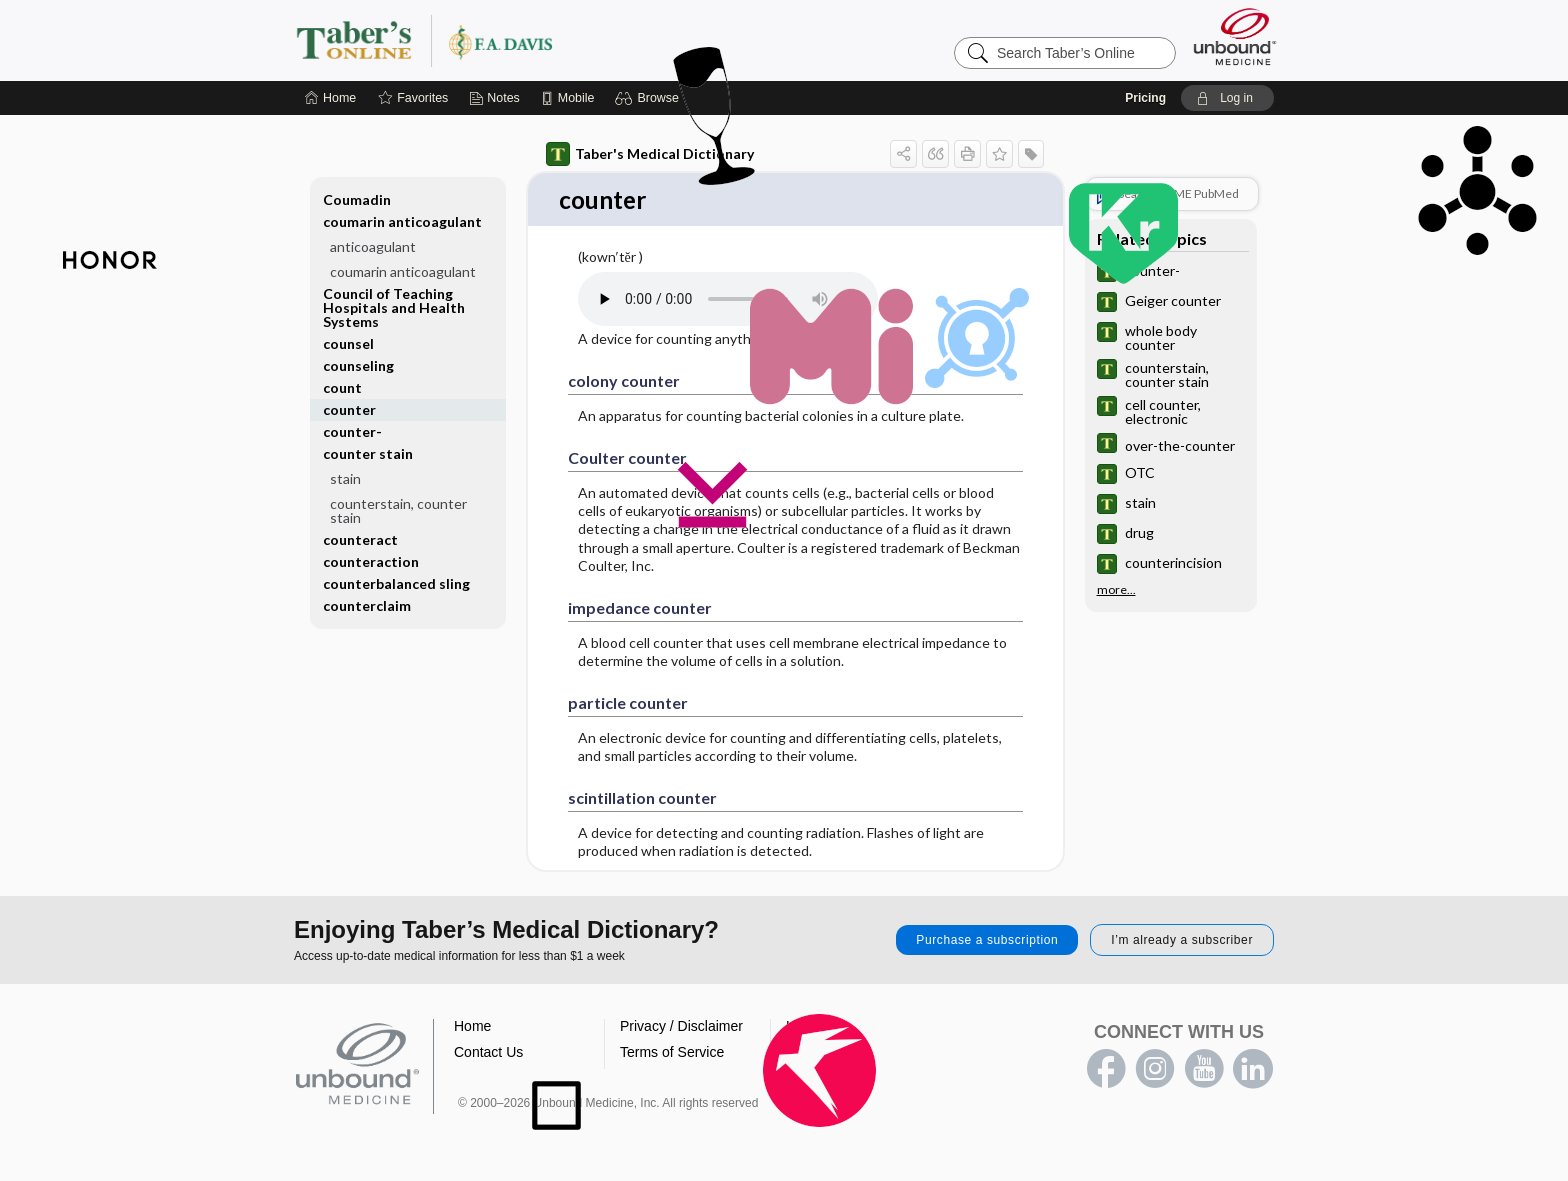 This screenshot has width=1568, height=1181. I want to click on wine compatibility layer application logo, so click(714, 116).